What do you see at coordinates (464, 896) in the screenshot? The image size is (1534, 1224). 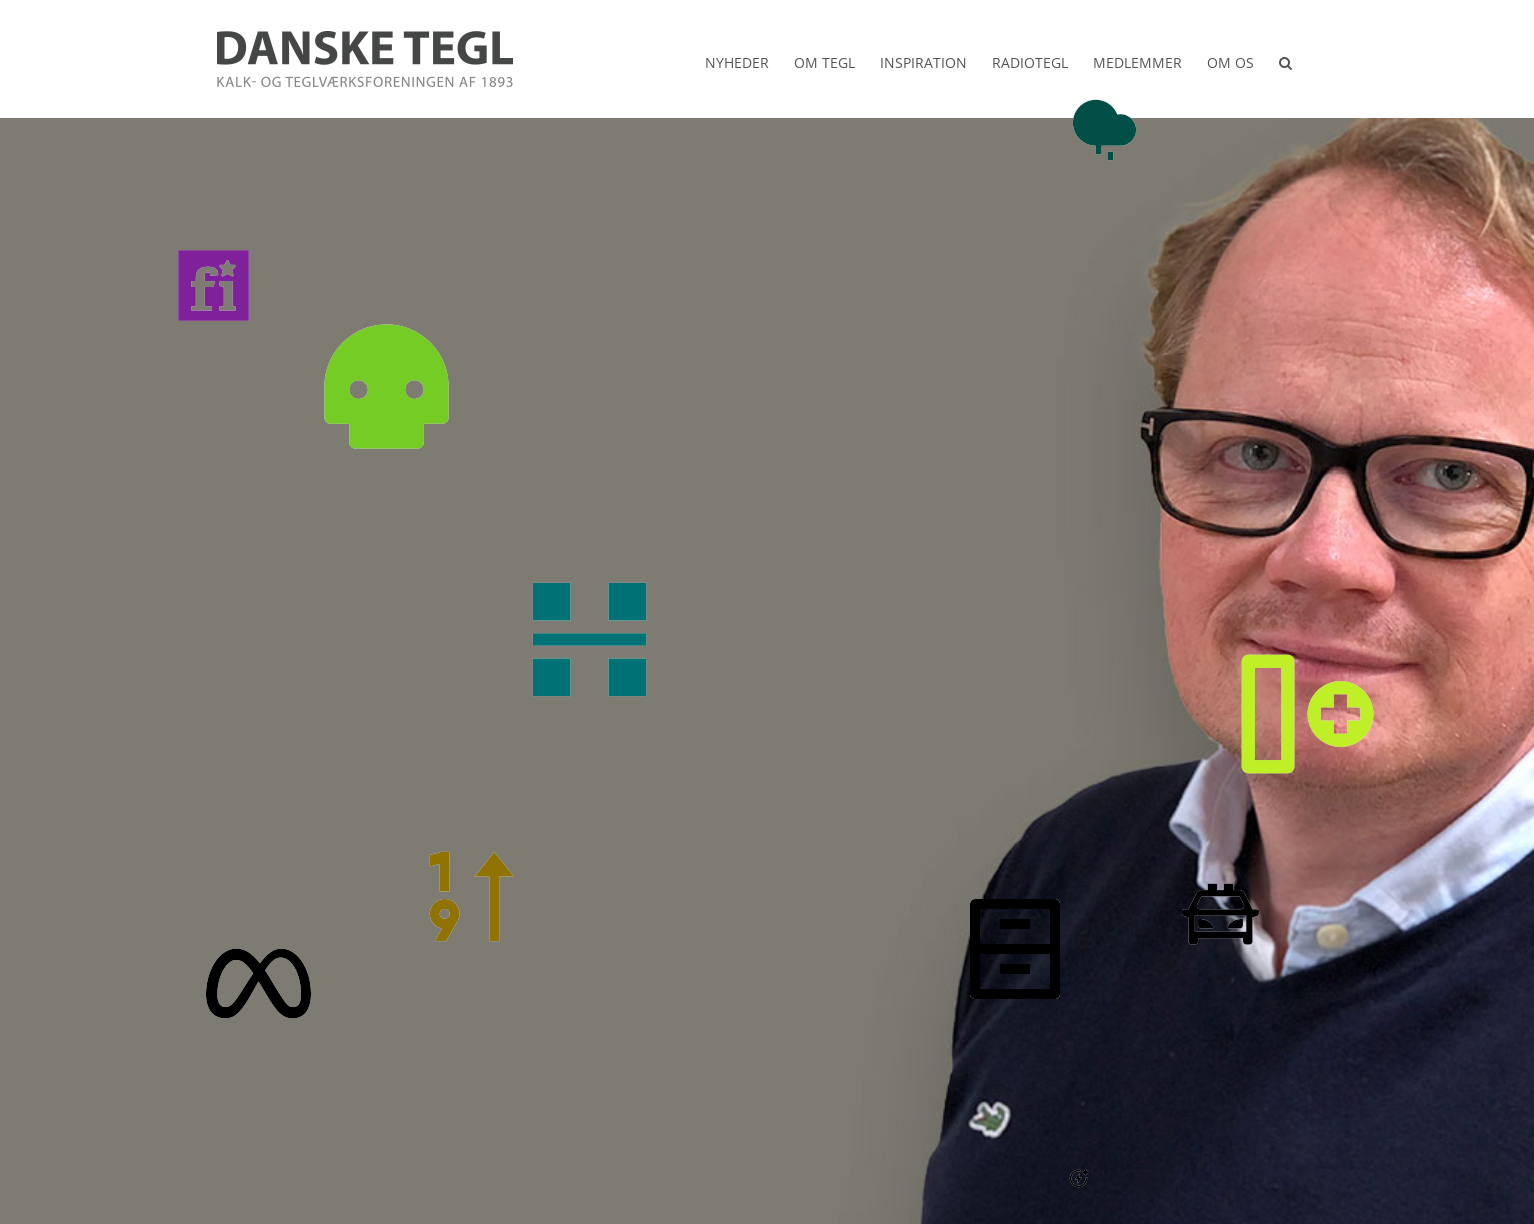 I see `sort numbers in descending order` at bounding box center [464, 896].